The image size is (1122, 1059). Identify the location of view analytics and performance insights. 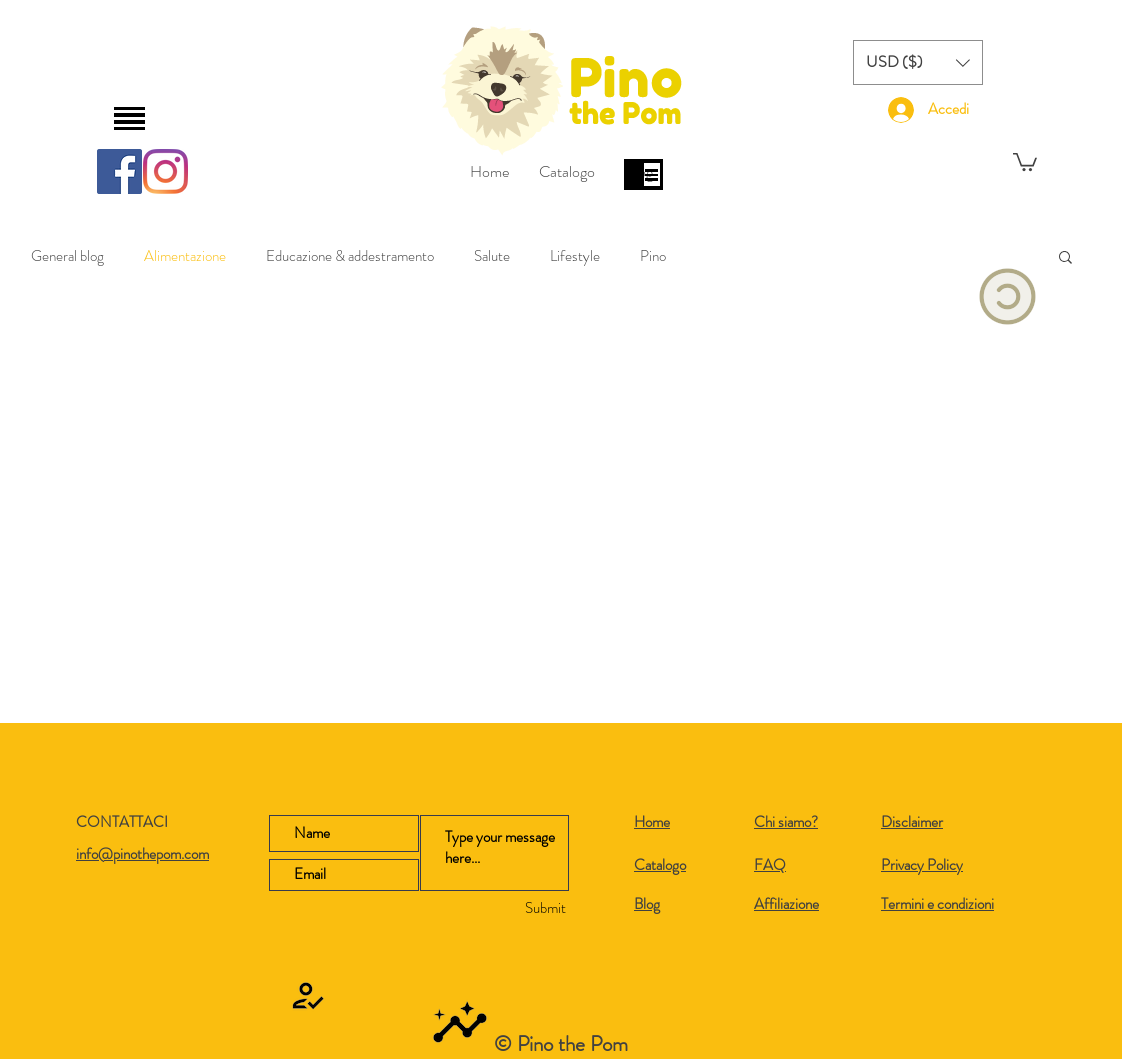
(460, 1023).